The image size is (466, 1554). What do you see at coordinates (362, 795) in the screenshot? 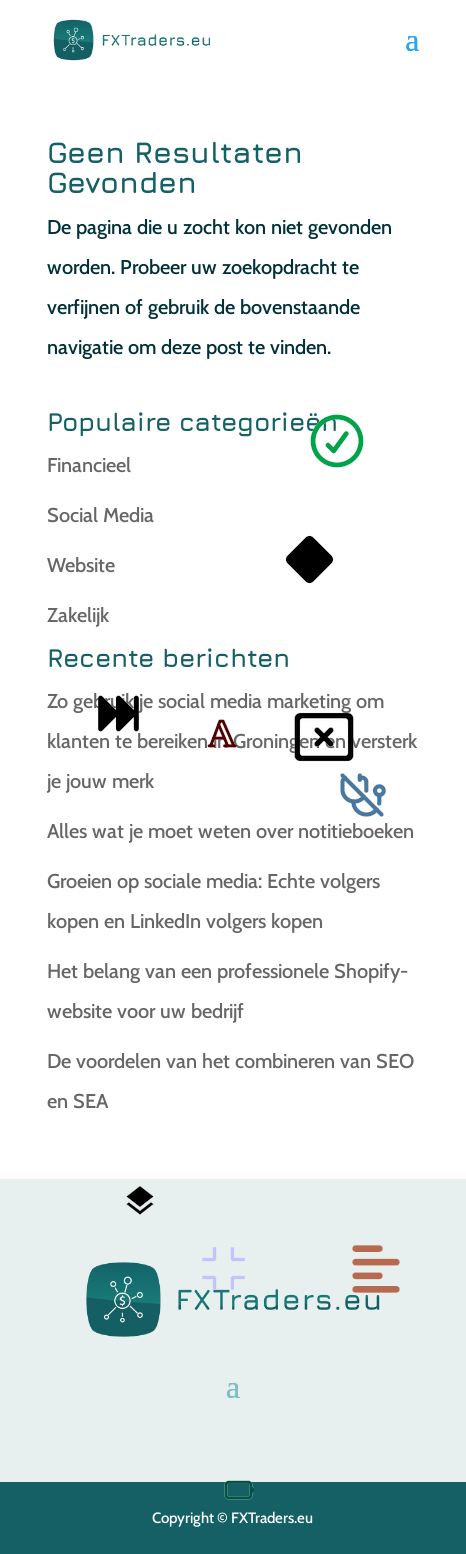
I see `medical services unavailable` at bounding box center [362, 795].